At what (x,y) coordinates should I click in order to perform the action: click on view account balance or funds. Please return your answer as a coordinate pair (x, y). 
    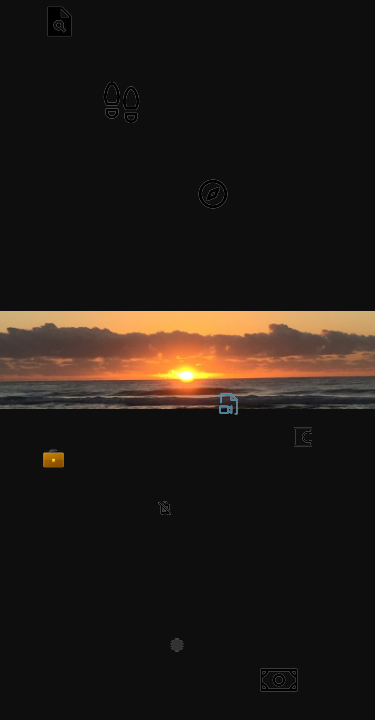
    Looking at the image, I should click on (279, 680).